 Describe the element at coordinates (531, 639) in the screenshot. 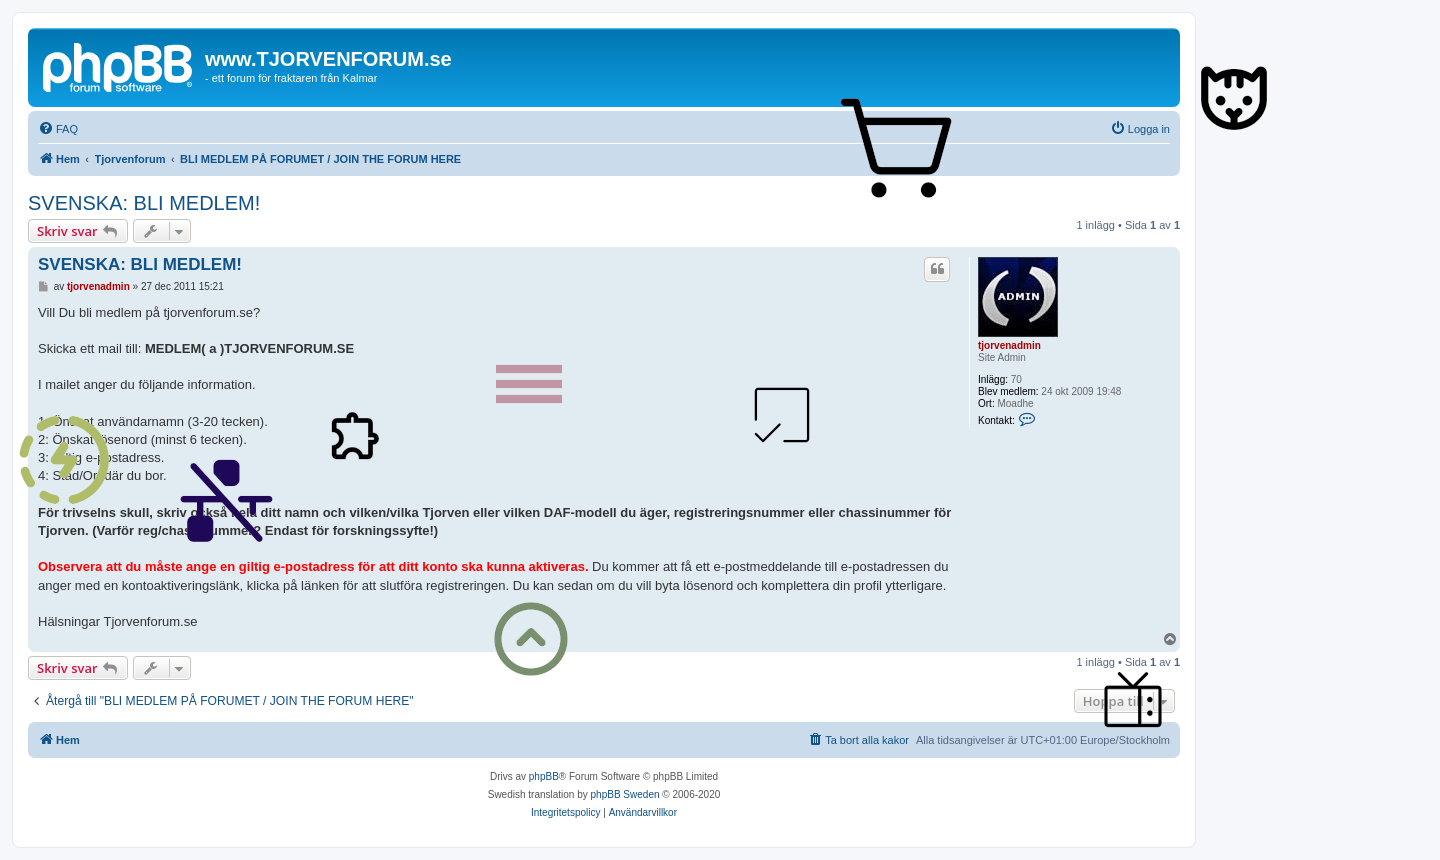

I see `scroll to top of page` at that location.